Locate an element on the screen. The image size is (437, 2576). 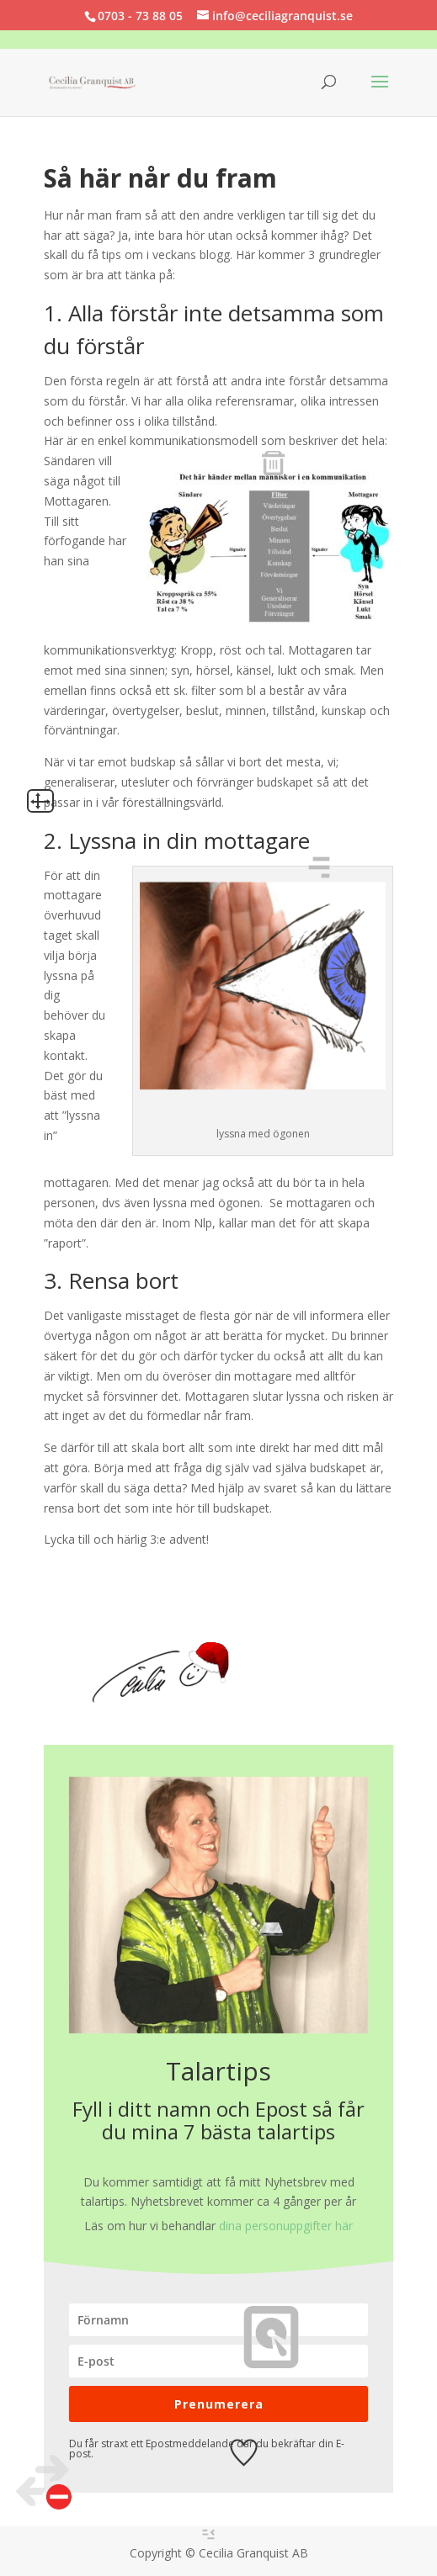
align text to the right margin is located at coordinates (319, 867).